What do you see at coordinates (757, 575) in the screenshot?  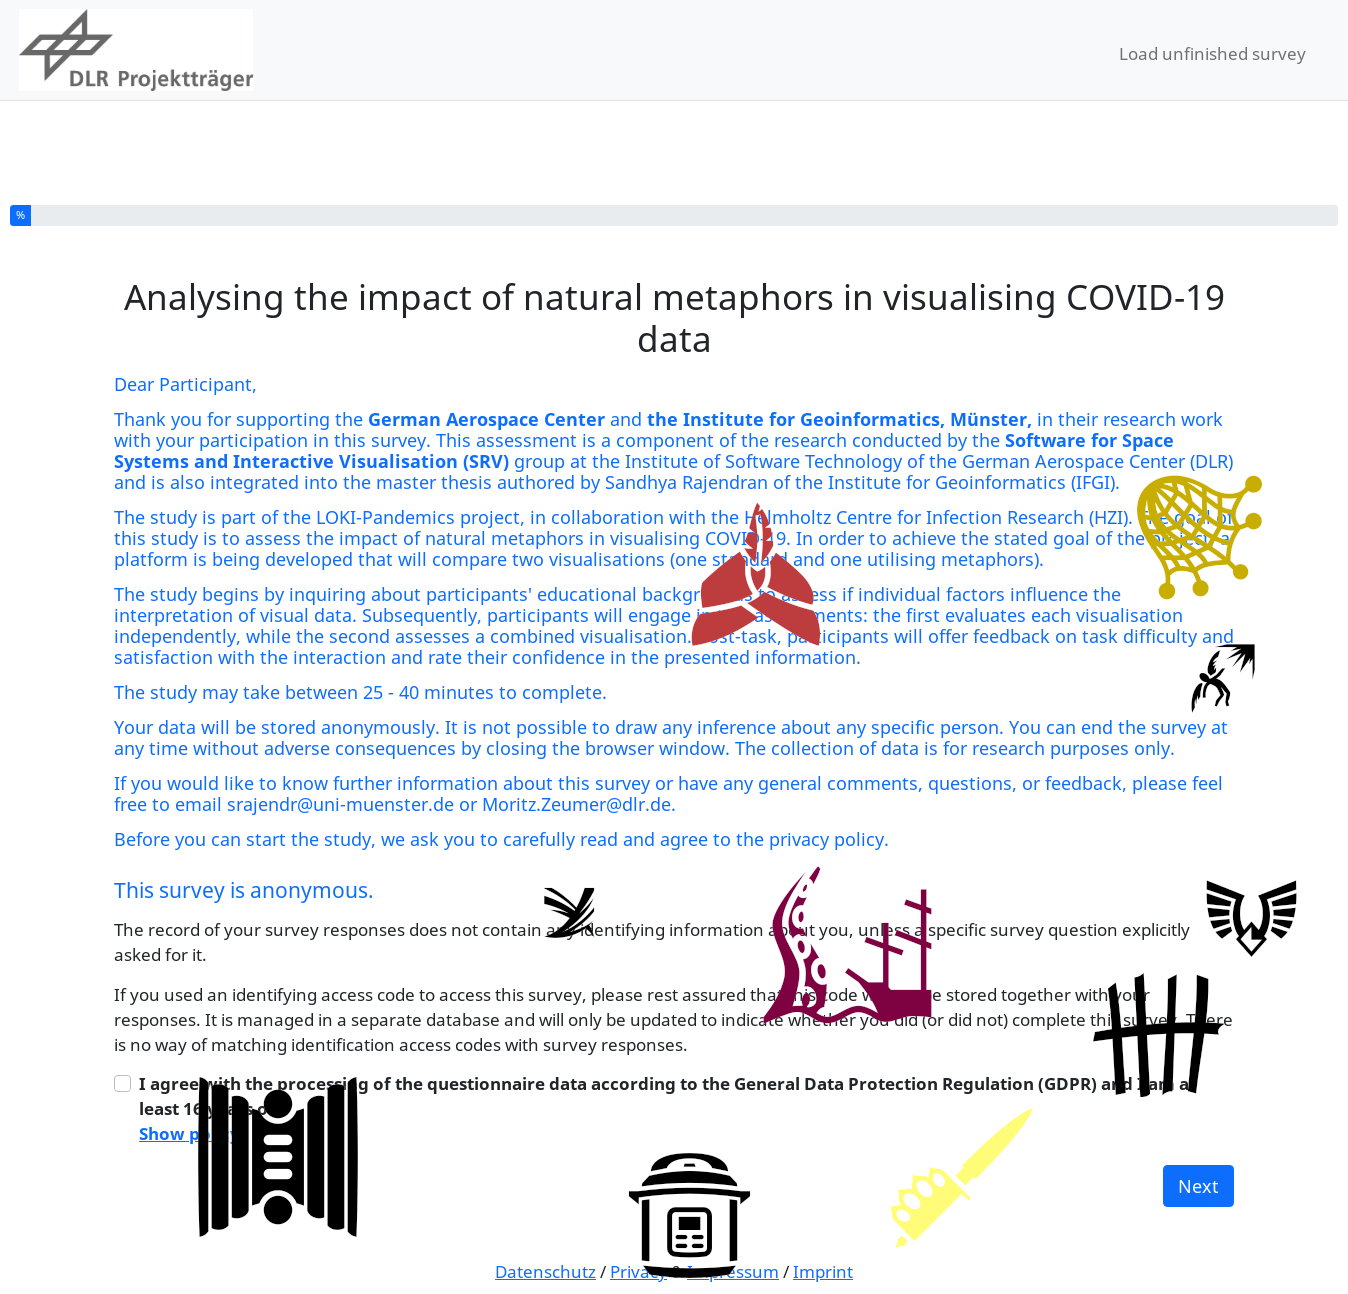 I see `select turban headwear for character customization` at bounding box center [757, 575].